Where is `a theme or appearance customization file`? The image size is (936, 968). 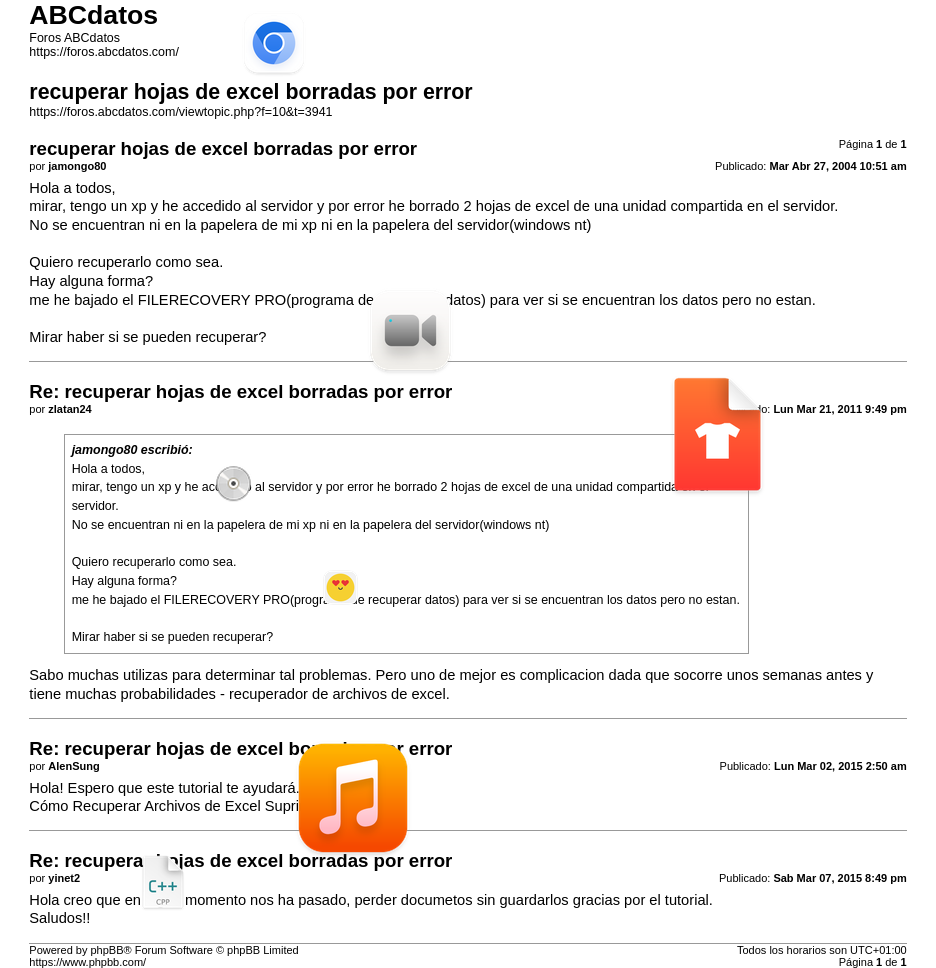 a theme or appearance customization file is located at coordinates (717, 436).